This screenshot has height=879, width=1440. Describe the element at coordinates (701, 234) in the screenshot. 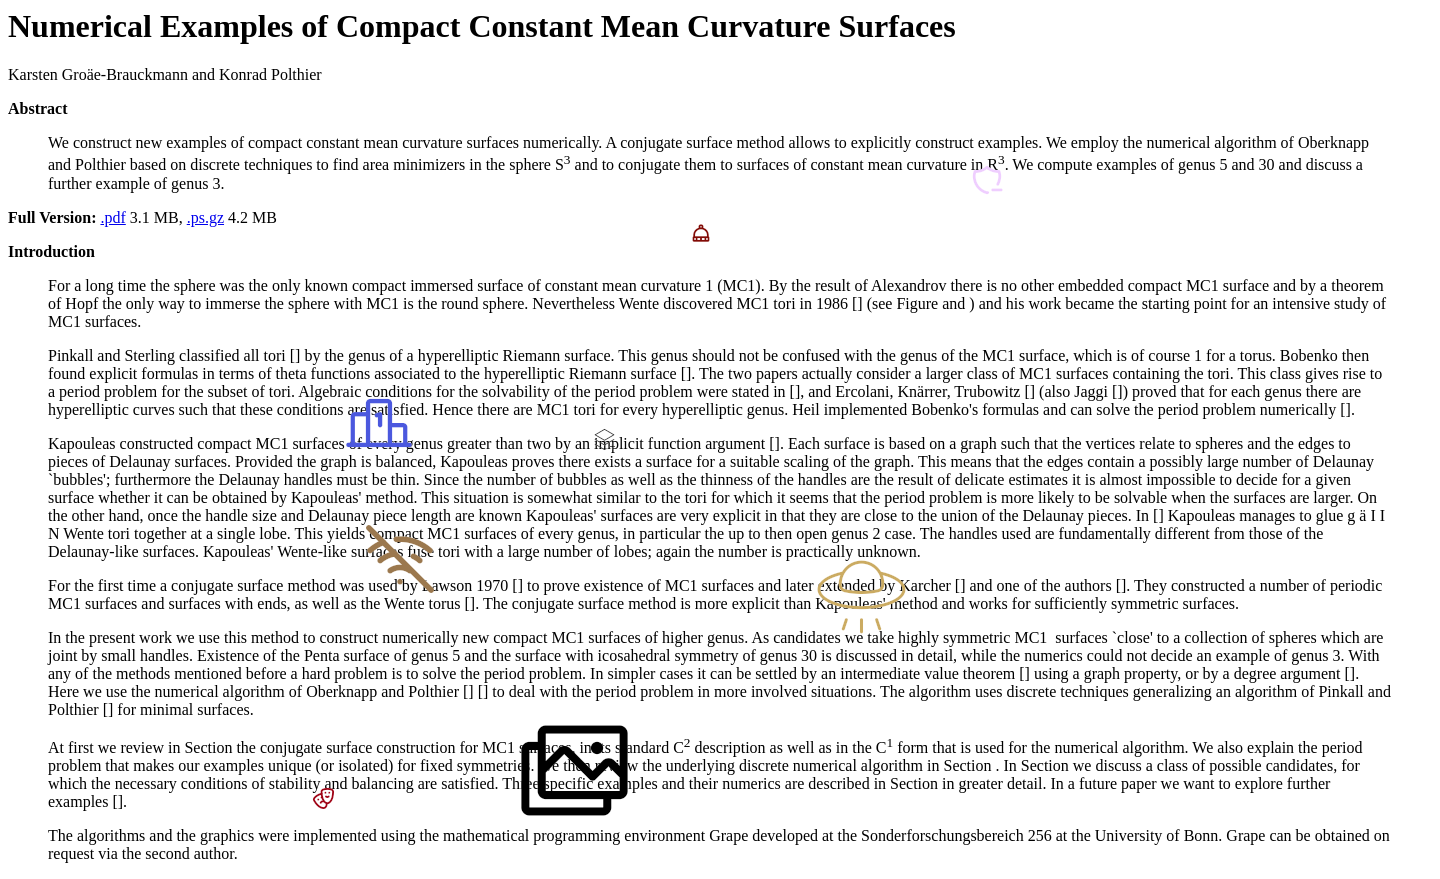

I see `select winter or cold weather category` at that location.